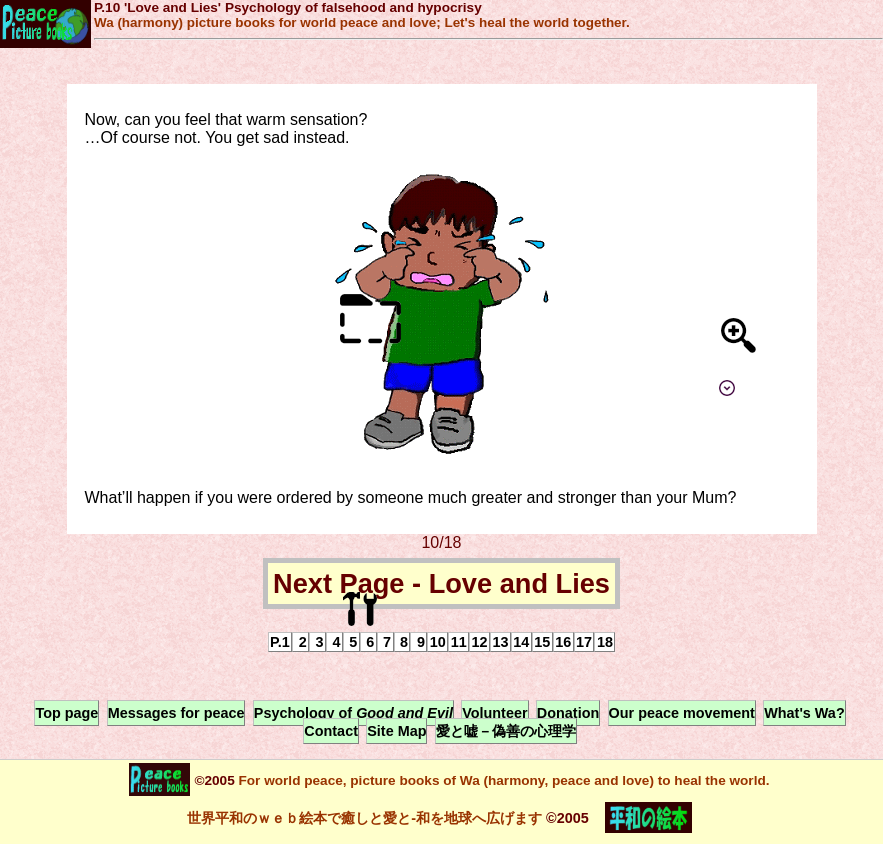 The height and width of the screenshot is (844, 883). What do you see at coordinates (739, 336) in the screenshot?
I see `zoom in on content` at bounding box center [739, 336].